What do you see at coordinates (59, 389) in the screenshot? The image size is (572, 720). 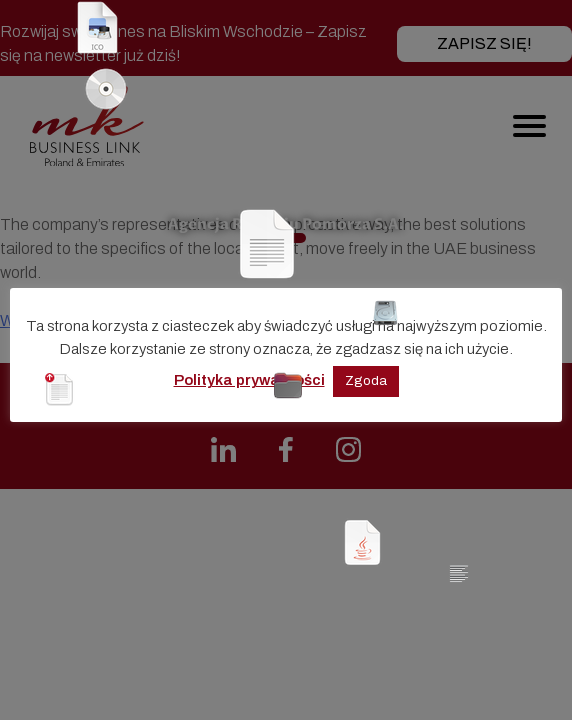 I see `send or upload a document` at bounding box center [59, 389].